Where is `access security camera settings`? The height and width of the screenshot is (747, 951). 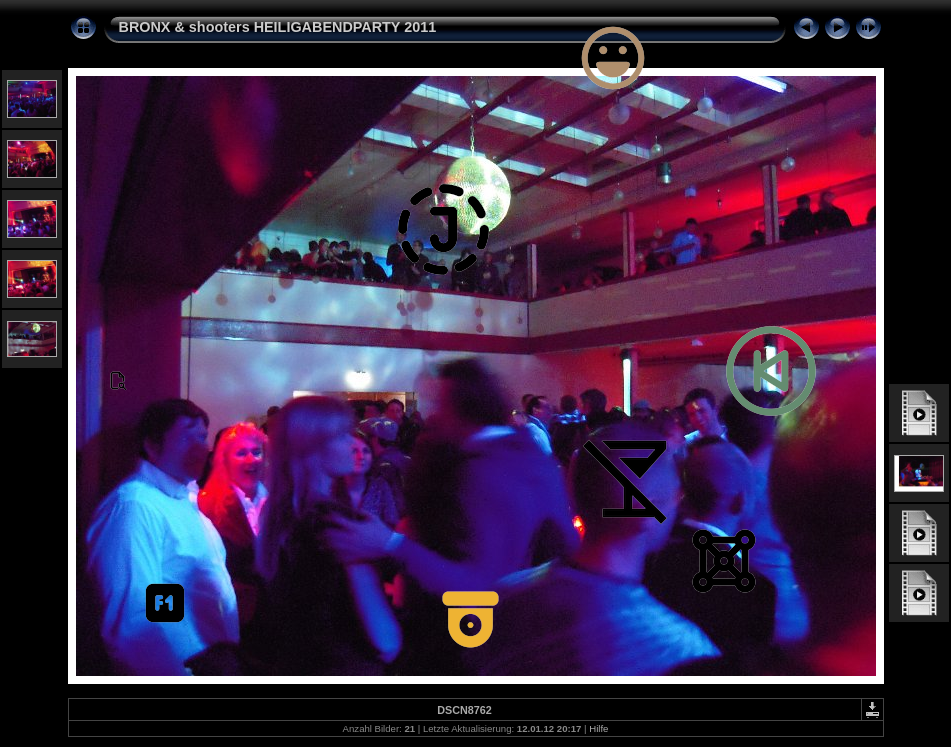
access security camera settings is located at coordinates (470, 619).